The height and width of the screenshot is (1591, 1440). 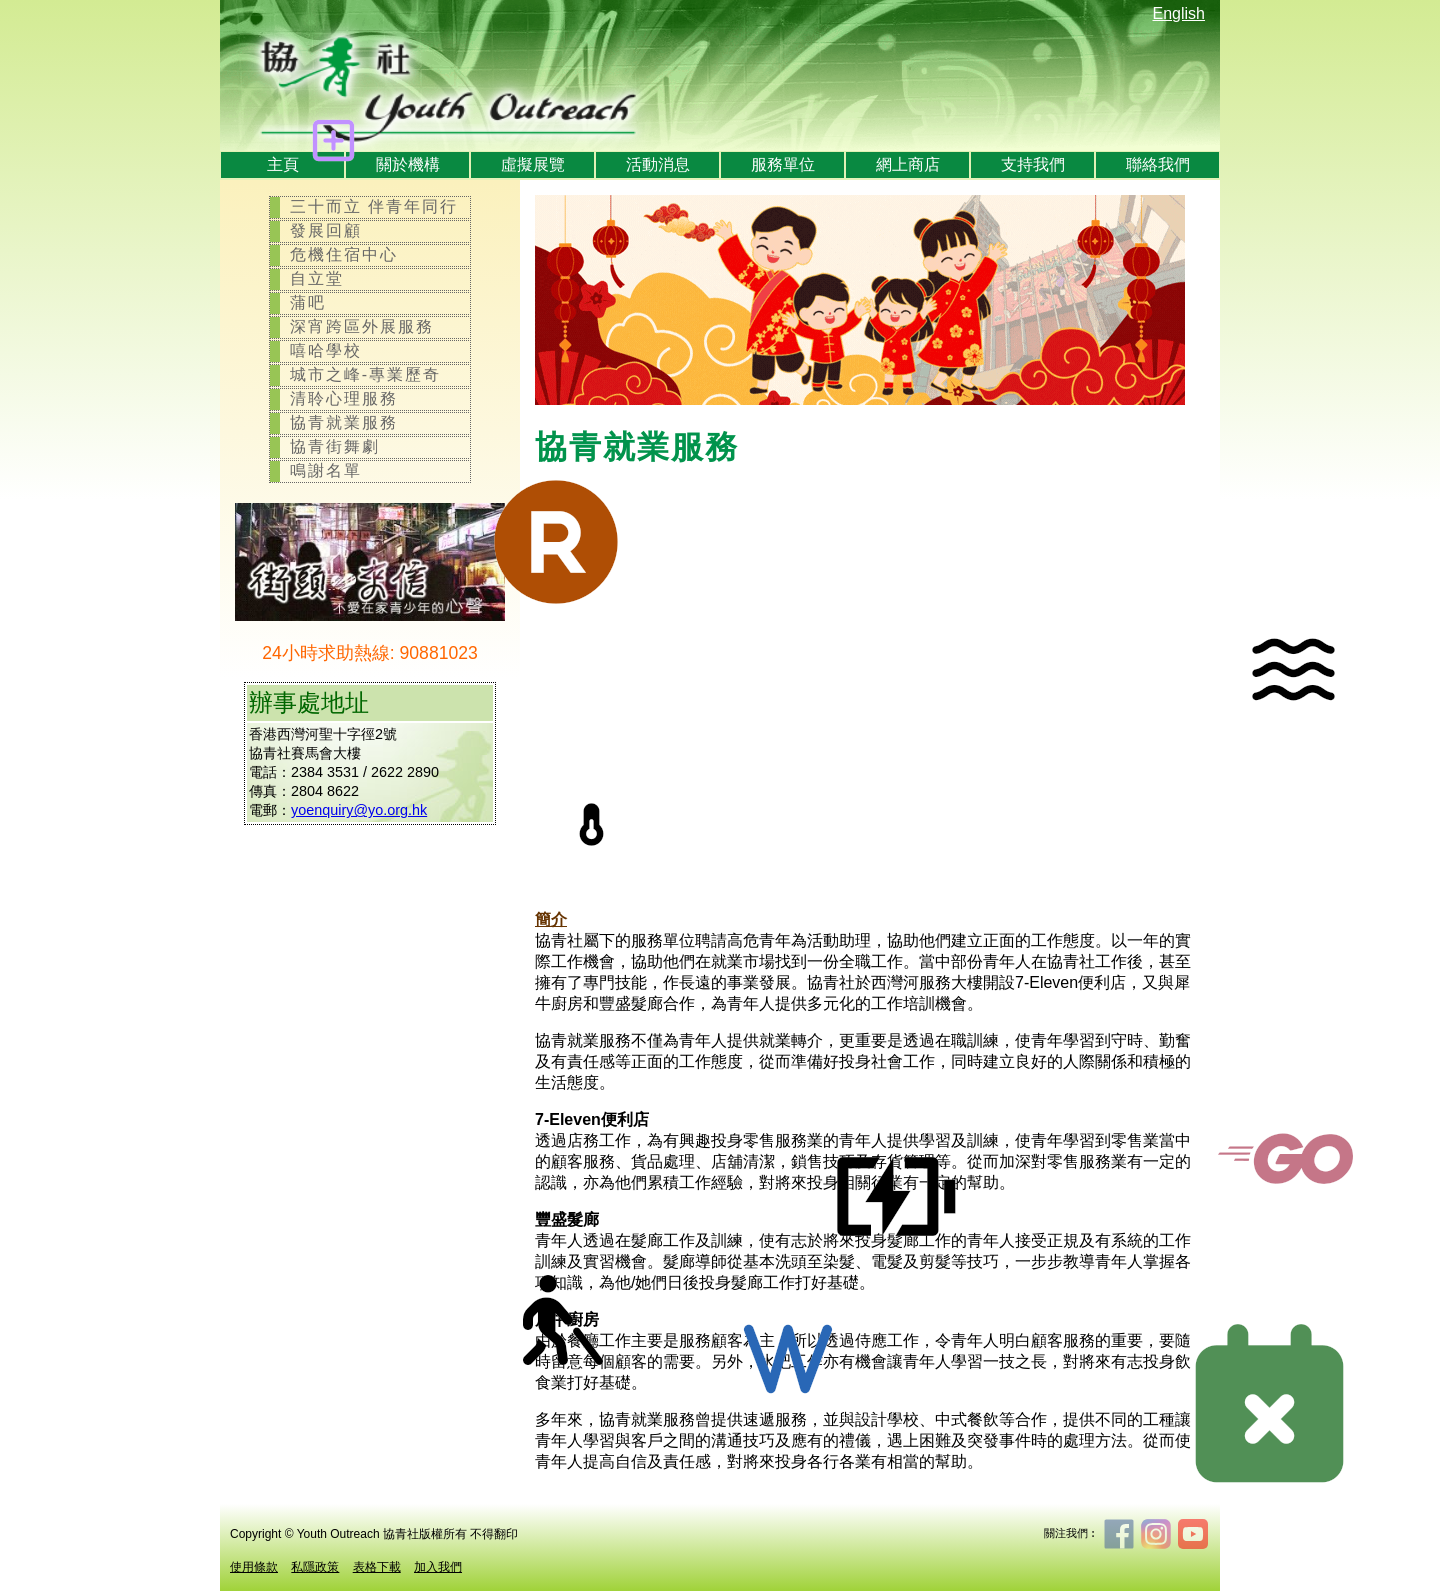 I want to click on indicates water or aquatic features, so click(x=1293, y=669).